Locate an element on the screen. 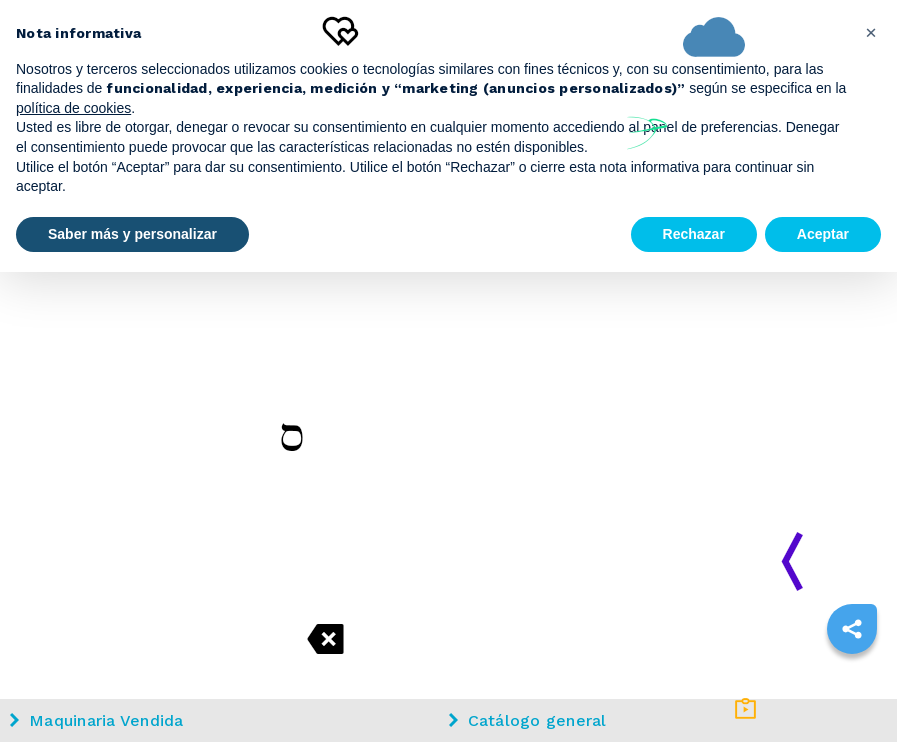 This screenshot has width=897, height=742. go back to the previous screen is located at coordinates (793, 561).